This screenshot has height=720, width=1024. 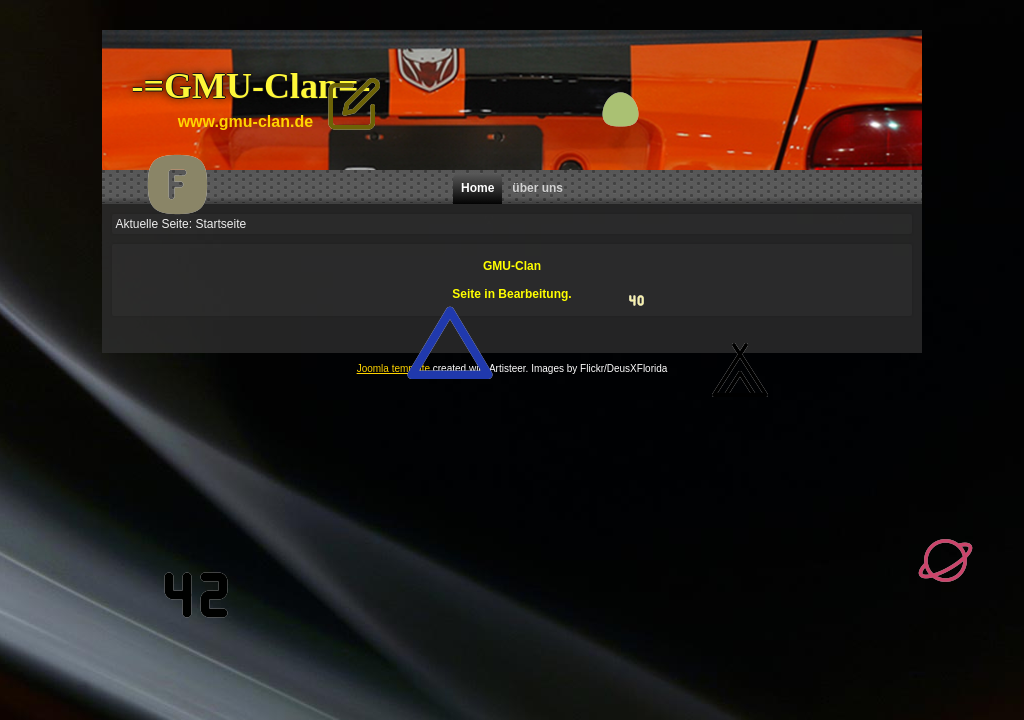 I want to click on displays the number 42 as a label or count indicator, so click(x=196, y=595).